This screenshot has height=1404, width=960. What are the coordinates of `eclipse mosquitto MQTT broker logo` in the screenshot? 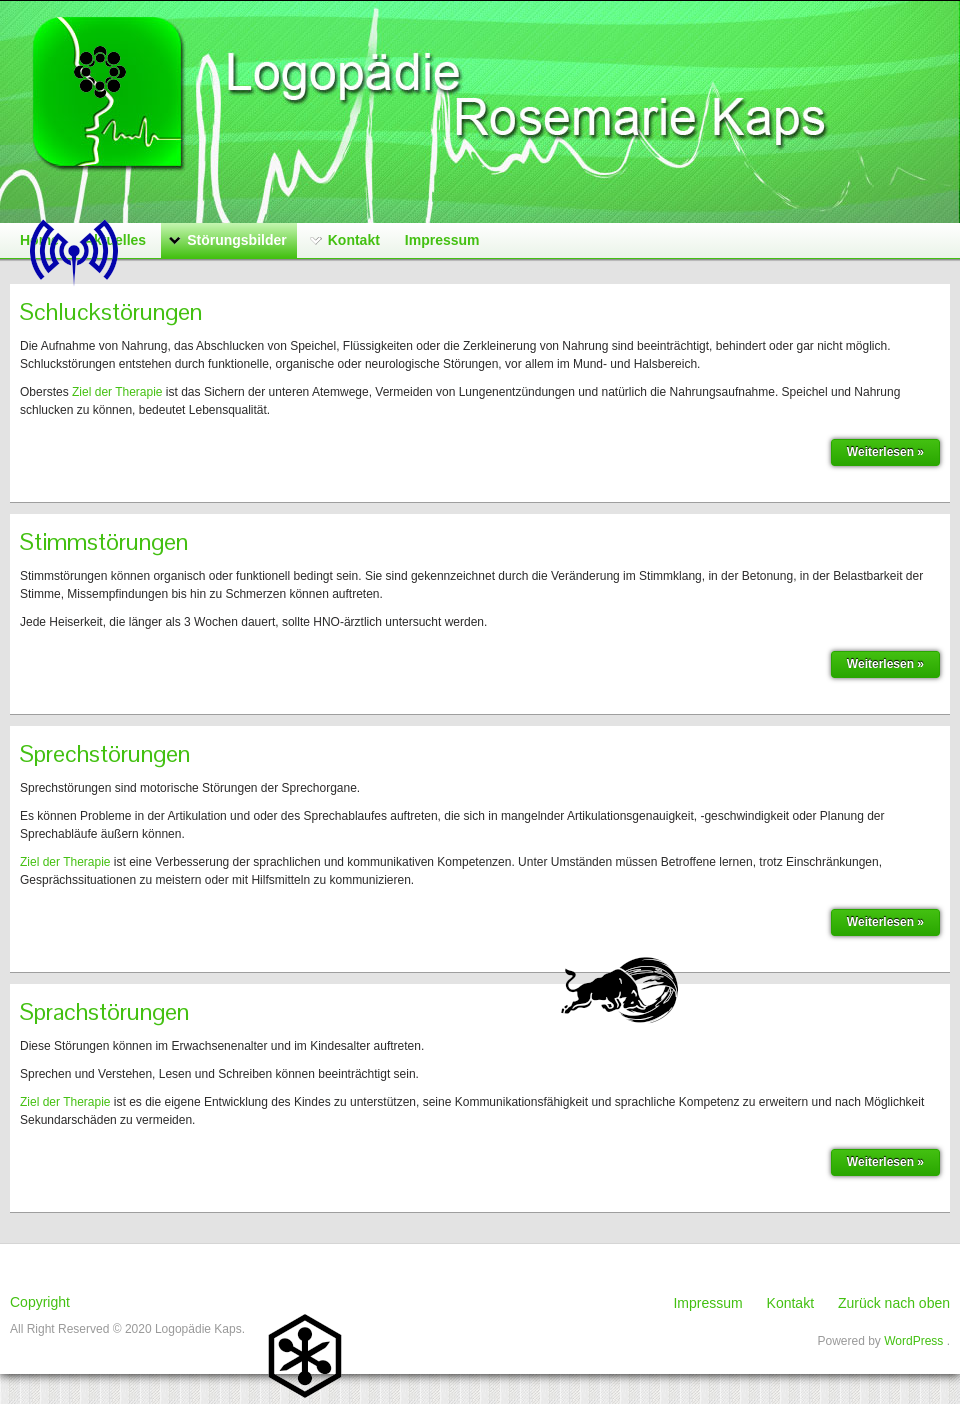 It's located at (74, 253).